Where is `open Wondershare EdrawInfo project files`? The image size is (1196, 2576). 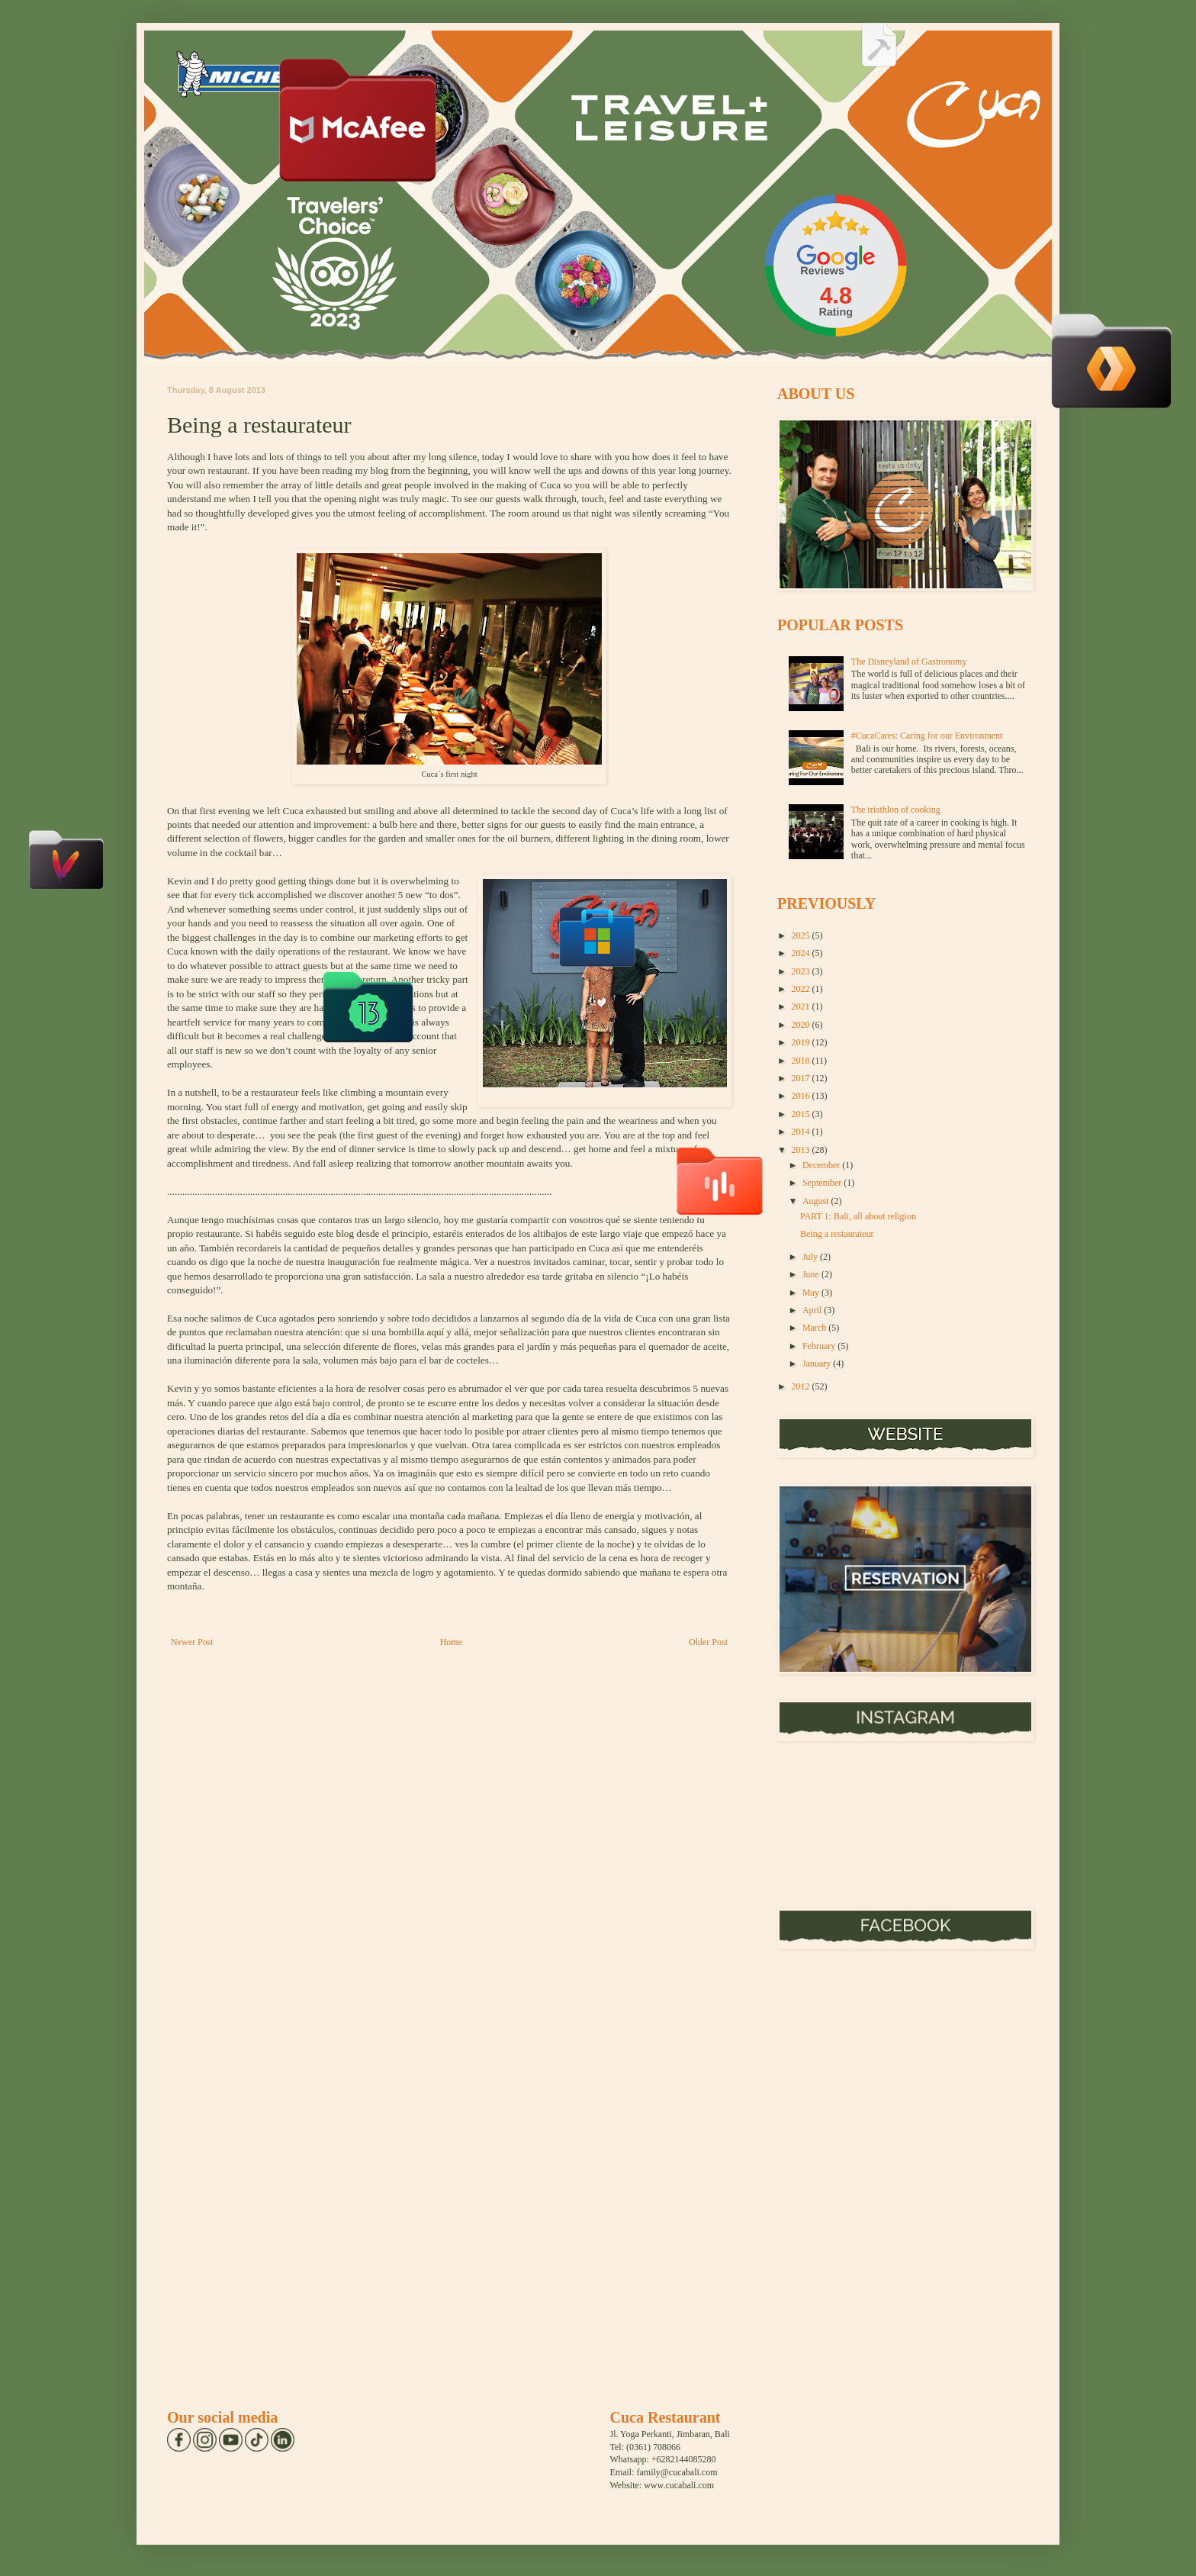
open Wondershare EdrawInfo project files is located at coordinates (719, 1183).